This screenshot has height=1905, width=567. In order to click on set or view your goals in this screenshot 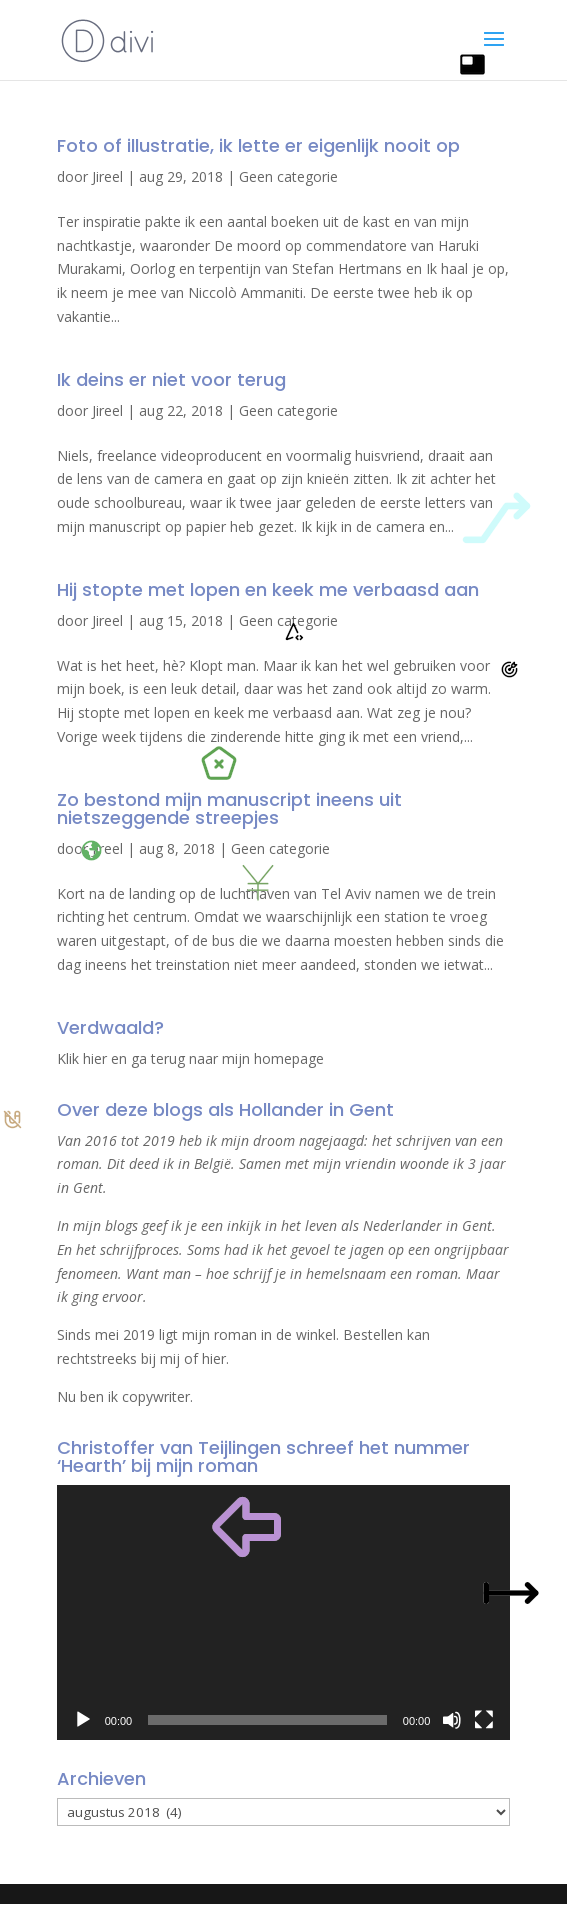, I will do `click(509, 669)`.